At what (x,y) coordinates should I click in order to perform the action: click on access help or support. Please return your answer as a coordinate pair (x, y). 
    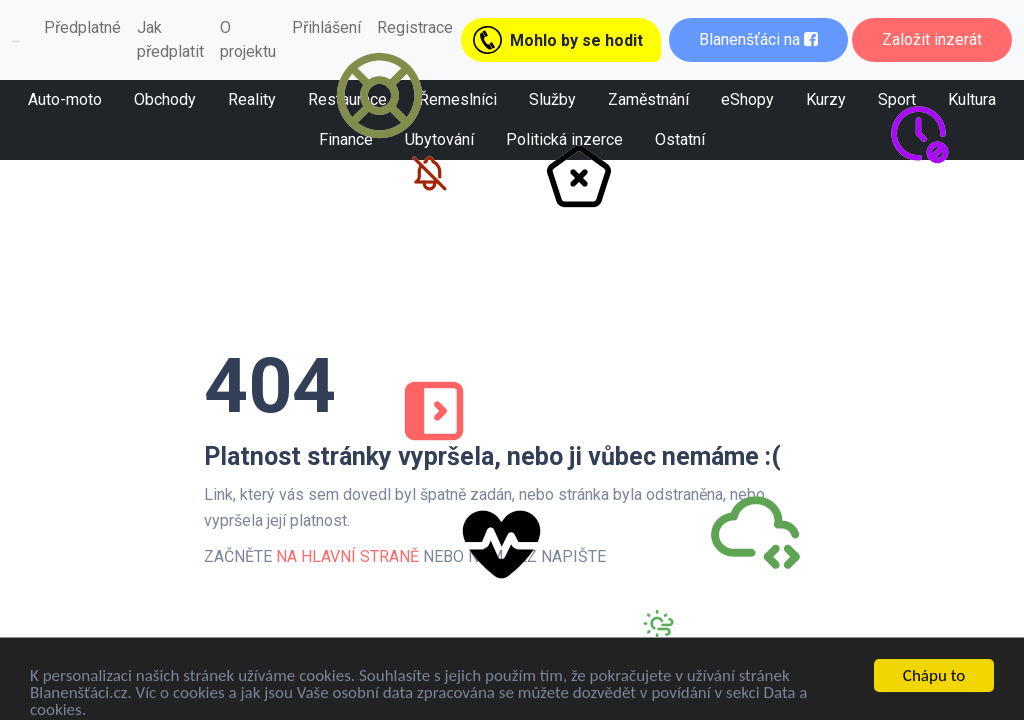
    Looking at the image, I should click on (379, 95).